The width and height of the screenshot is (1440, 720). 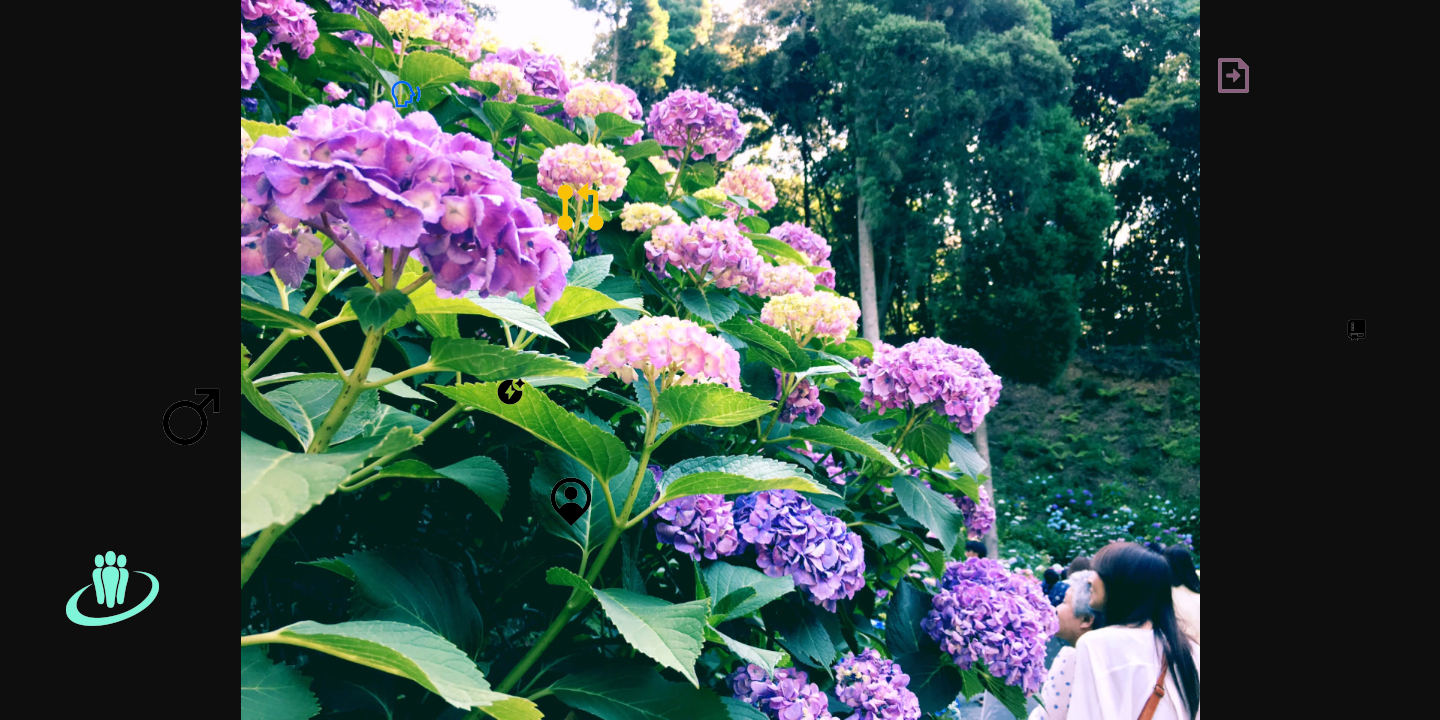 I want to click on view or manage git pull requests, so click(x=580, y=207).